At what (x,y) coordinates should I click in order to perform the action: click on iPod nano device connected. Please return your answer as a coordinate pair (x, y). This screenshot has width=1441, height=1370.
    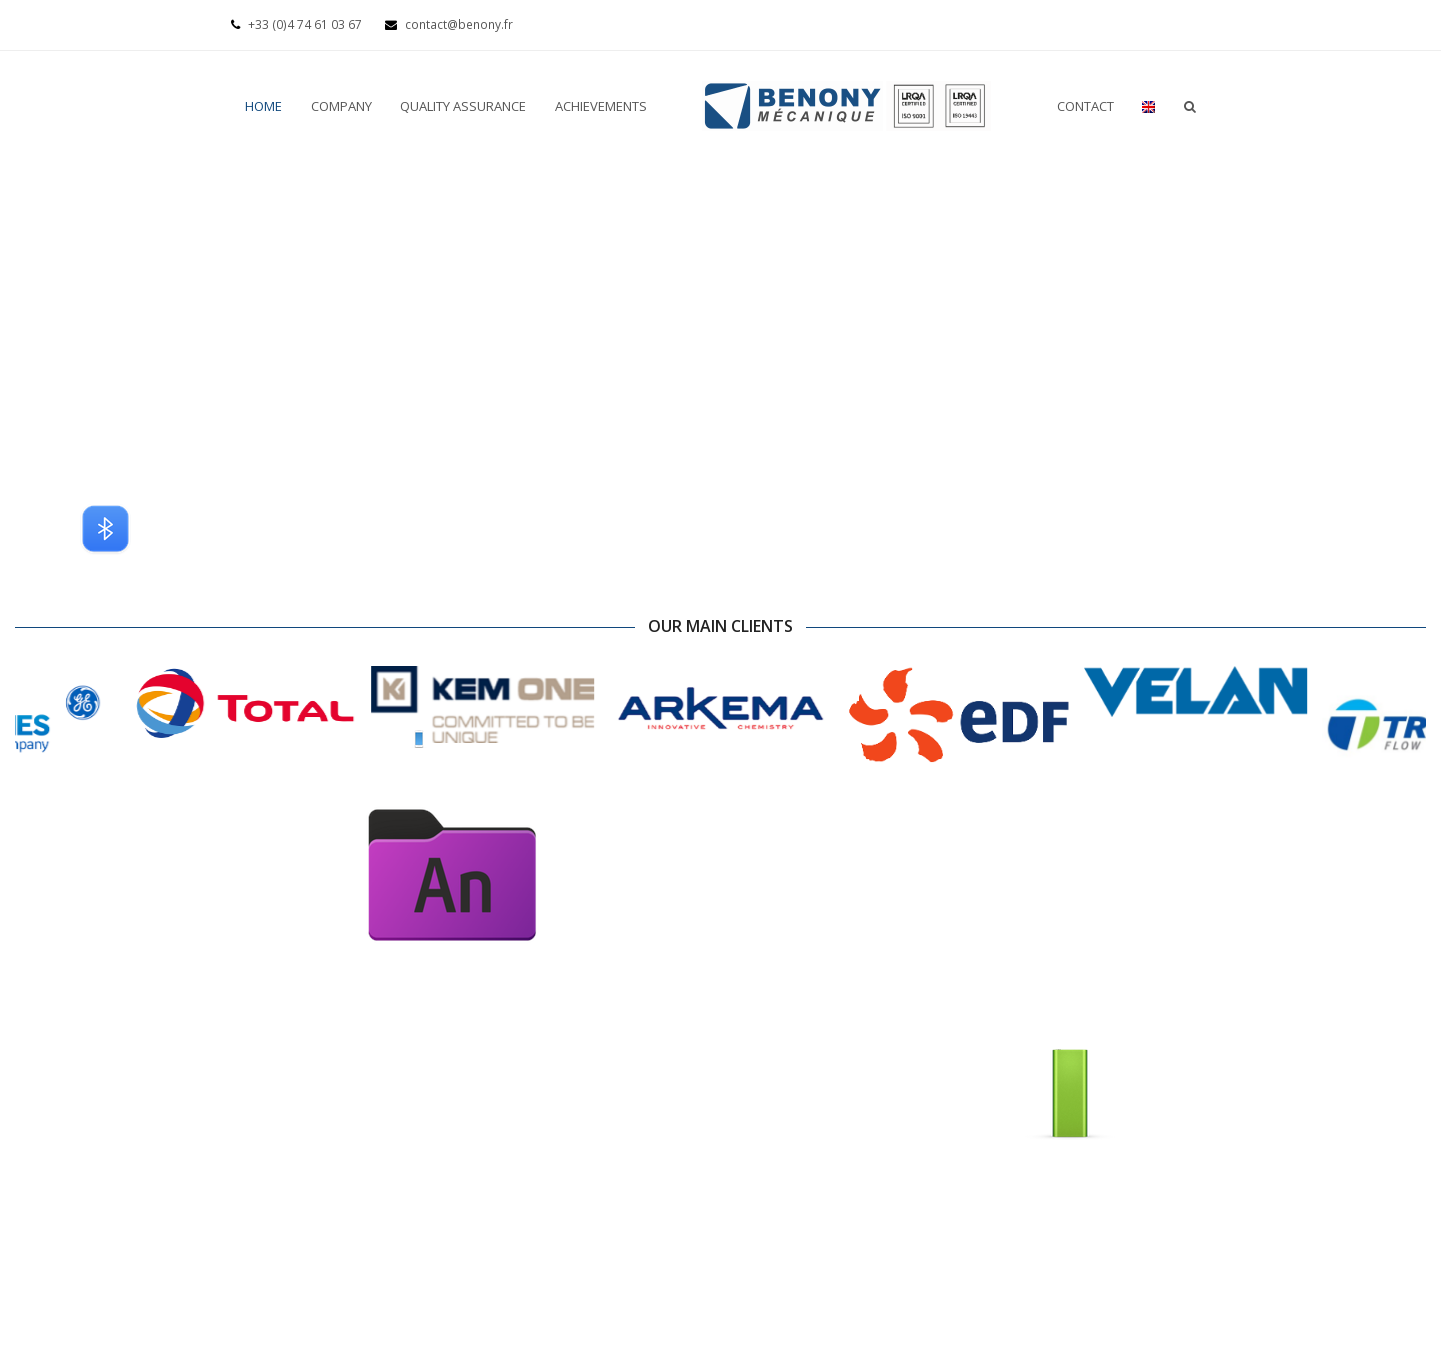
    Looking at the image, I should click on (1070, 1095).